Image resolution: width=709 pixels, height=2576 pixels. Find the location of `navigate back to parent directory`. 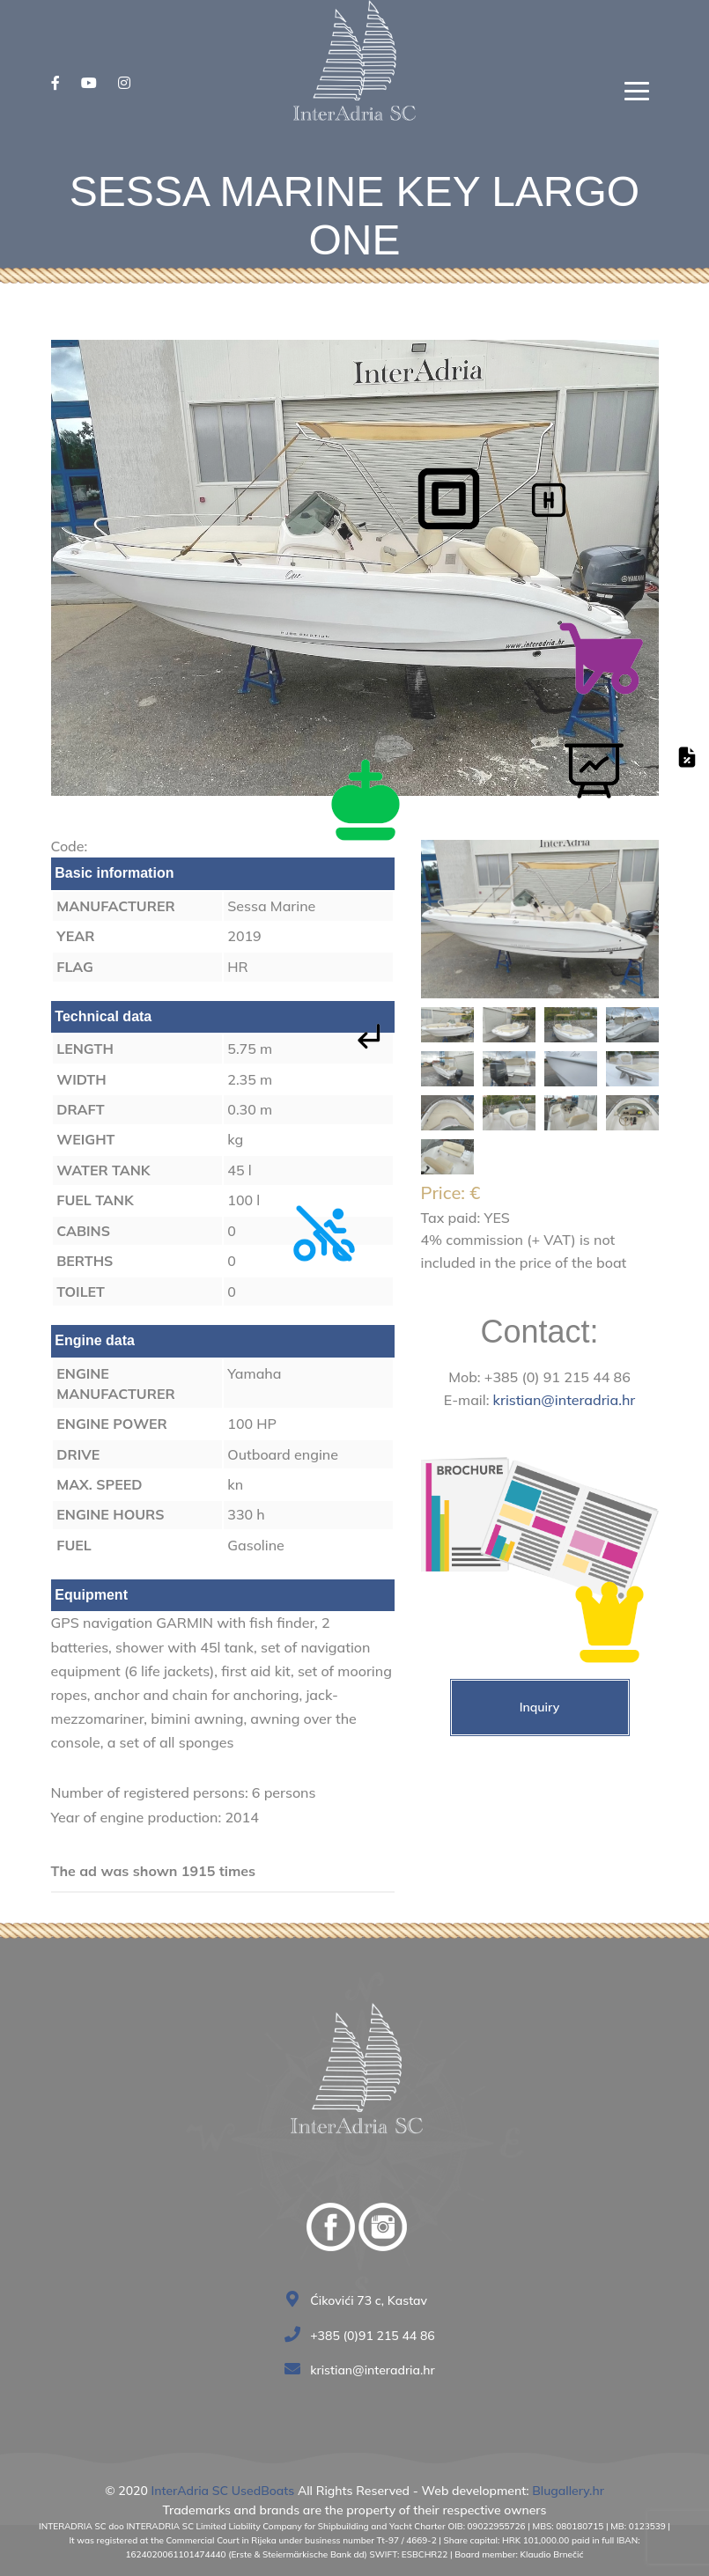

navigate back to parent directory is located at coordinates (367, 1035).